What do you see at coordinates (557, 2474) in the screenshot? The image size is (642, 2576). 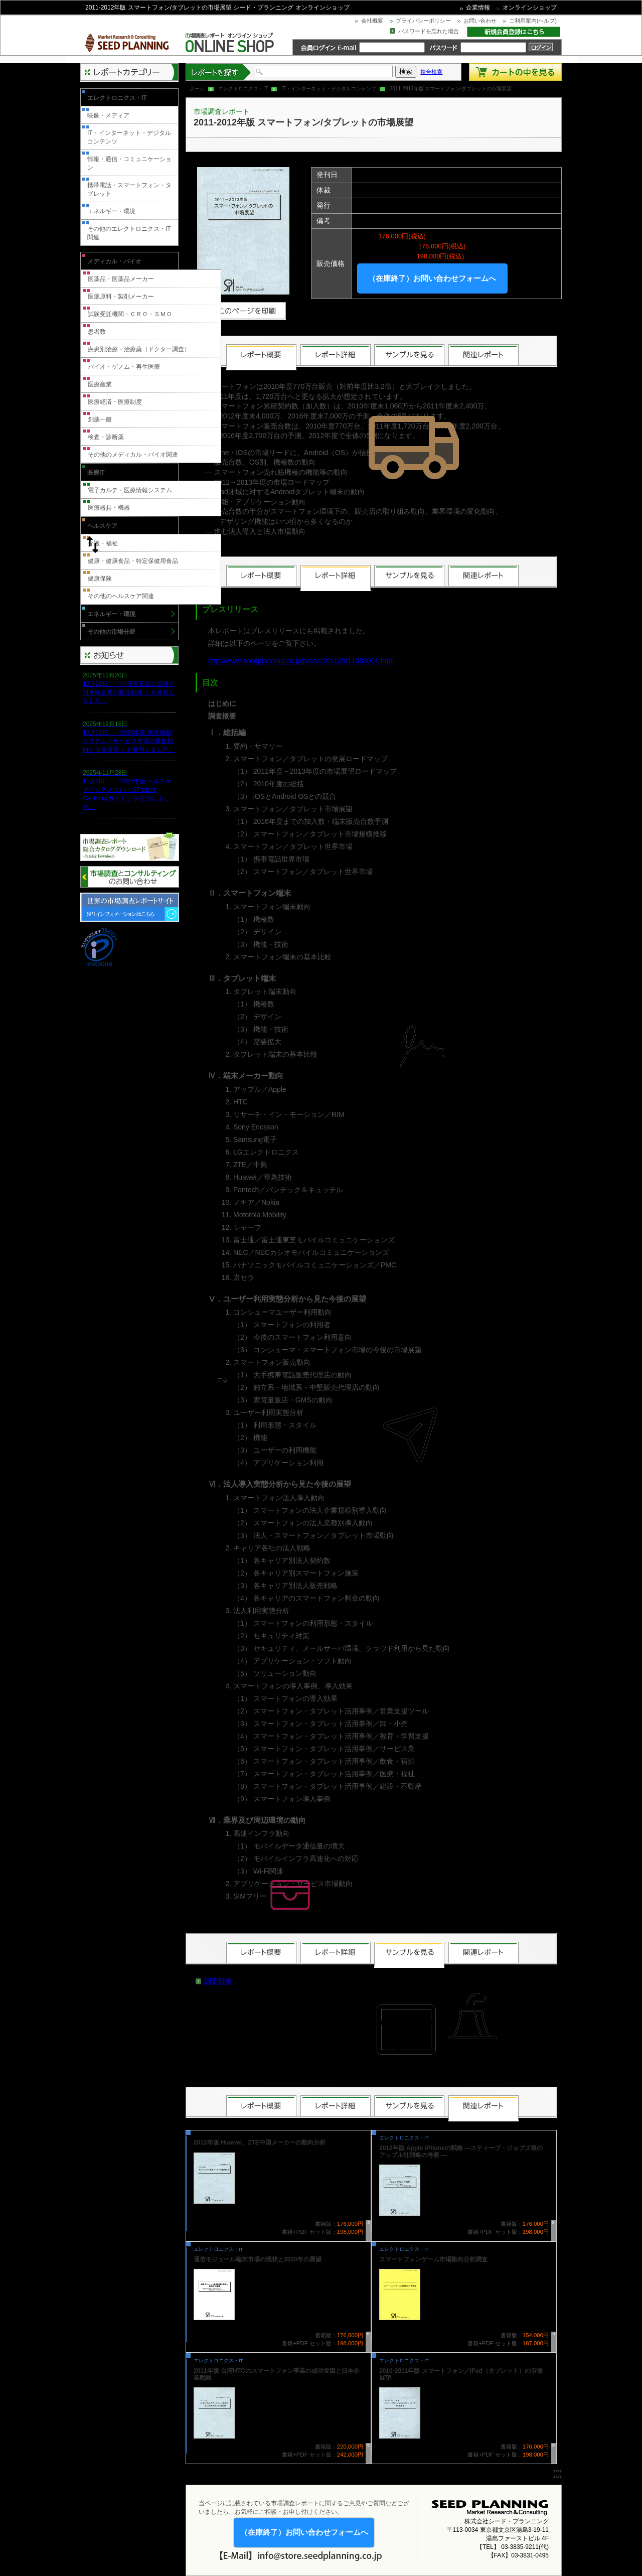 I see `select or change currency type` at bounding box center [557, 2474].